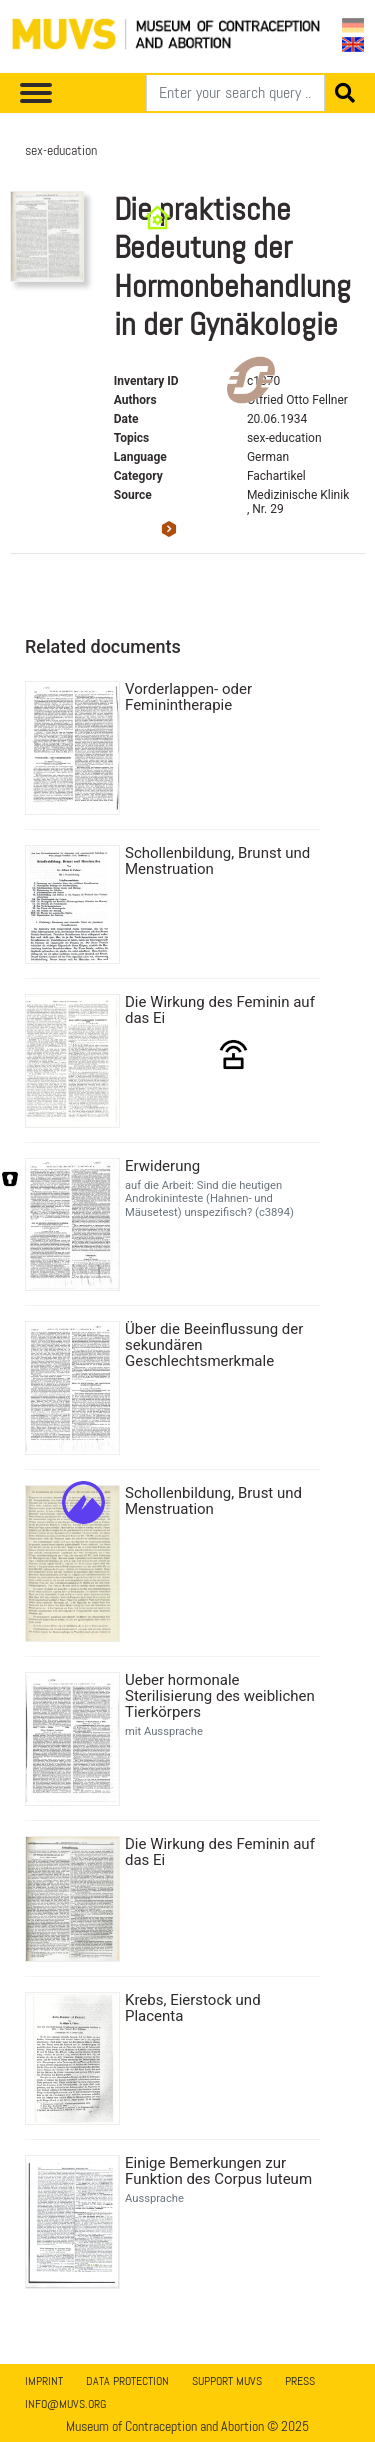 Image resolution: width=375 pixels, height=2442 pixels. What do you see at coordinates (157, 218) in the screenshot?
I see `access home settings` at bounding box center [157, 218].